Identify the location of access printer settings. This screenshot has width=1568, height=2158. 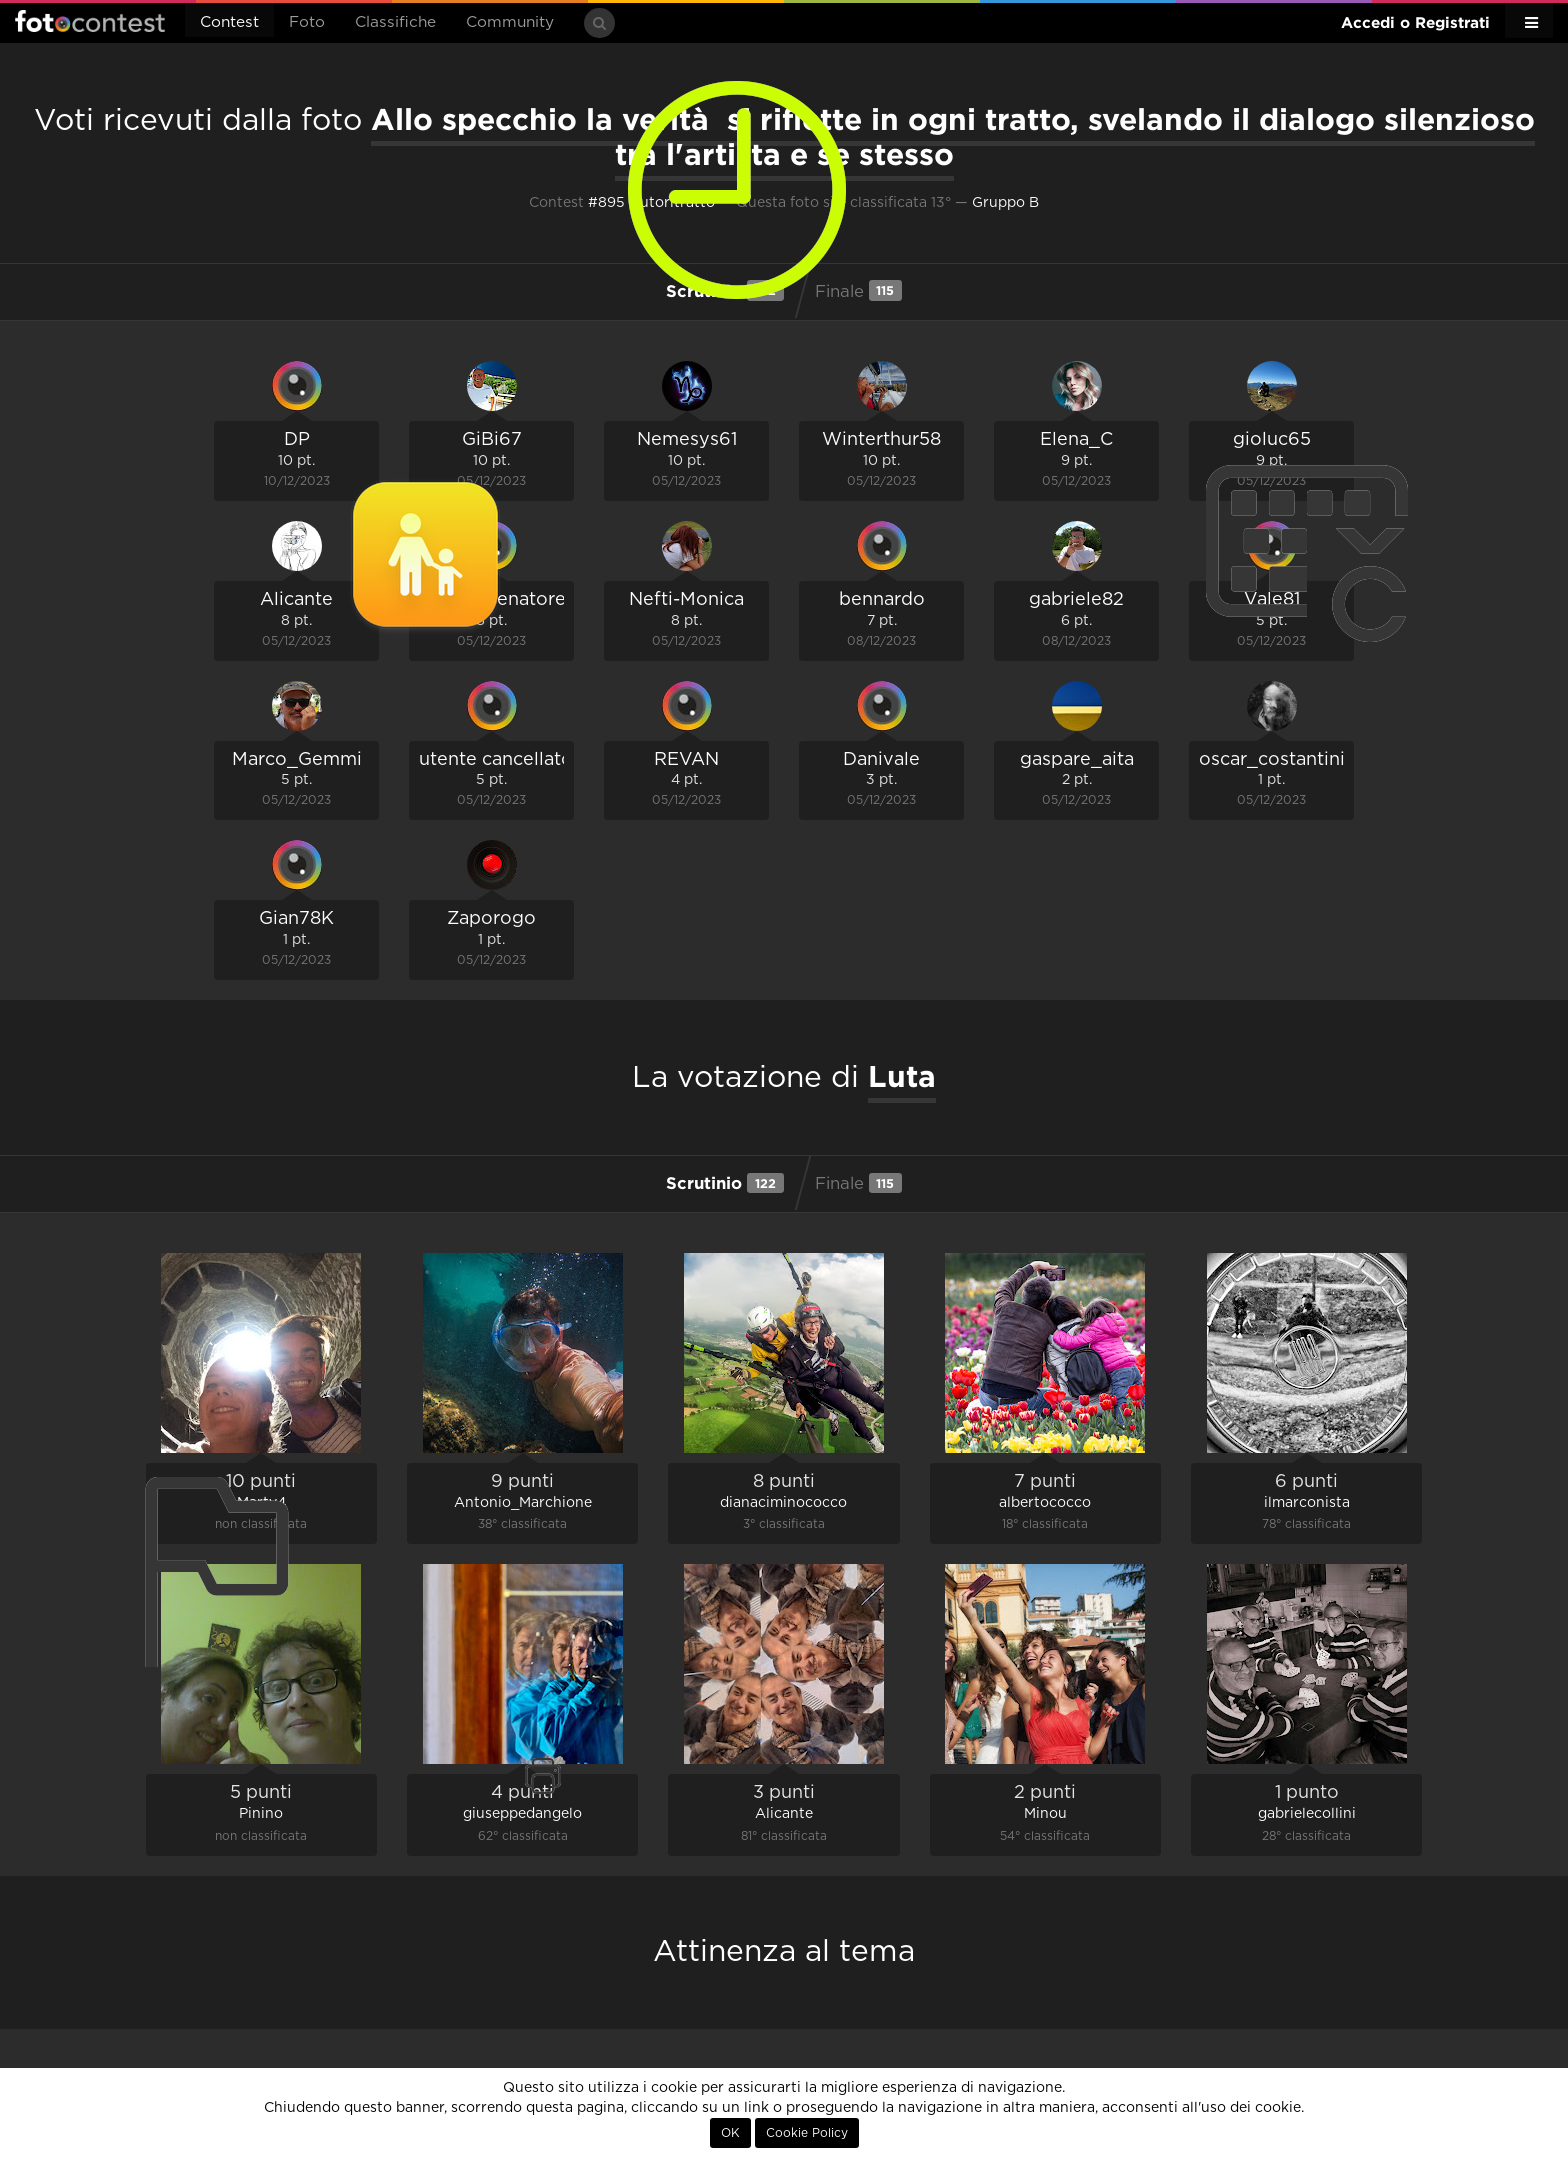
(543, 1776).